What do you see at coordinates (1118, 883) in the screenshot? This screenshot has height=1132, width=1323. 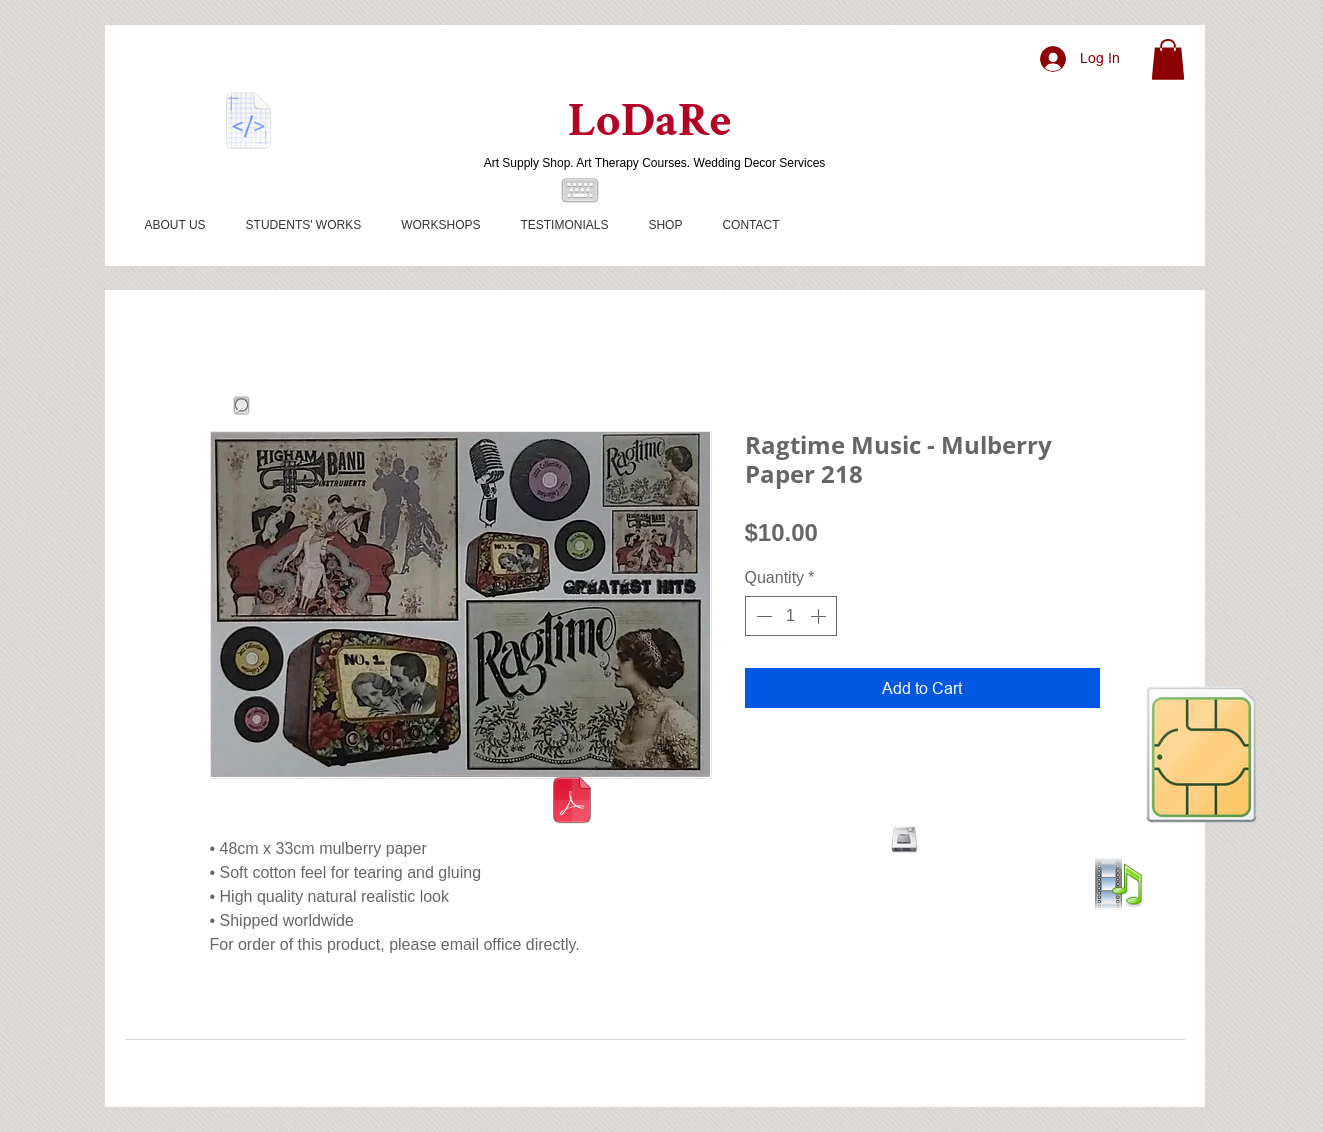 I see `open multimedia applications` at bounding box center [1118, 883].